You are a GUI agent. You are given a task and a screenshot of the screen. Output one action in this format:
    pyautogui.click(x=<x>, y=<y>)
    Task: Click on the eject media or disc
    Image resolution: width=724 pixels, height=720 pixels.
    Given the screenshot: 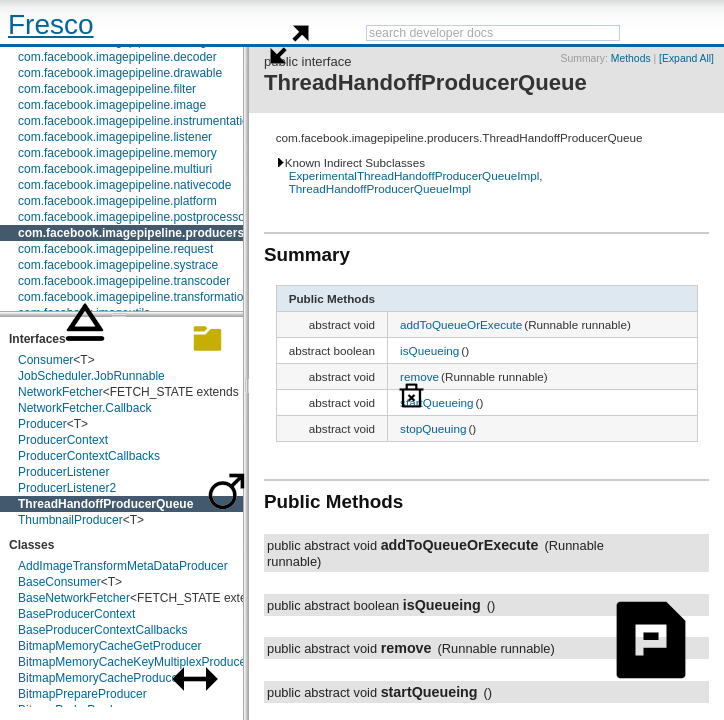 What is the action you would take?
    pyautogui.click(x=85, y=324)
    